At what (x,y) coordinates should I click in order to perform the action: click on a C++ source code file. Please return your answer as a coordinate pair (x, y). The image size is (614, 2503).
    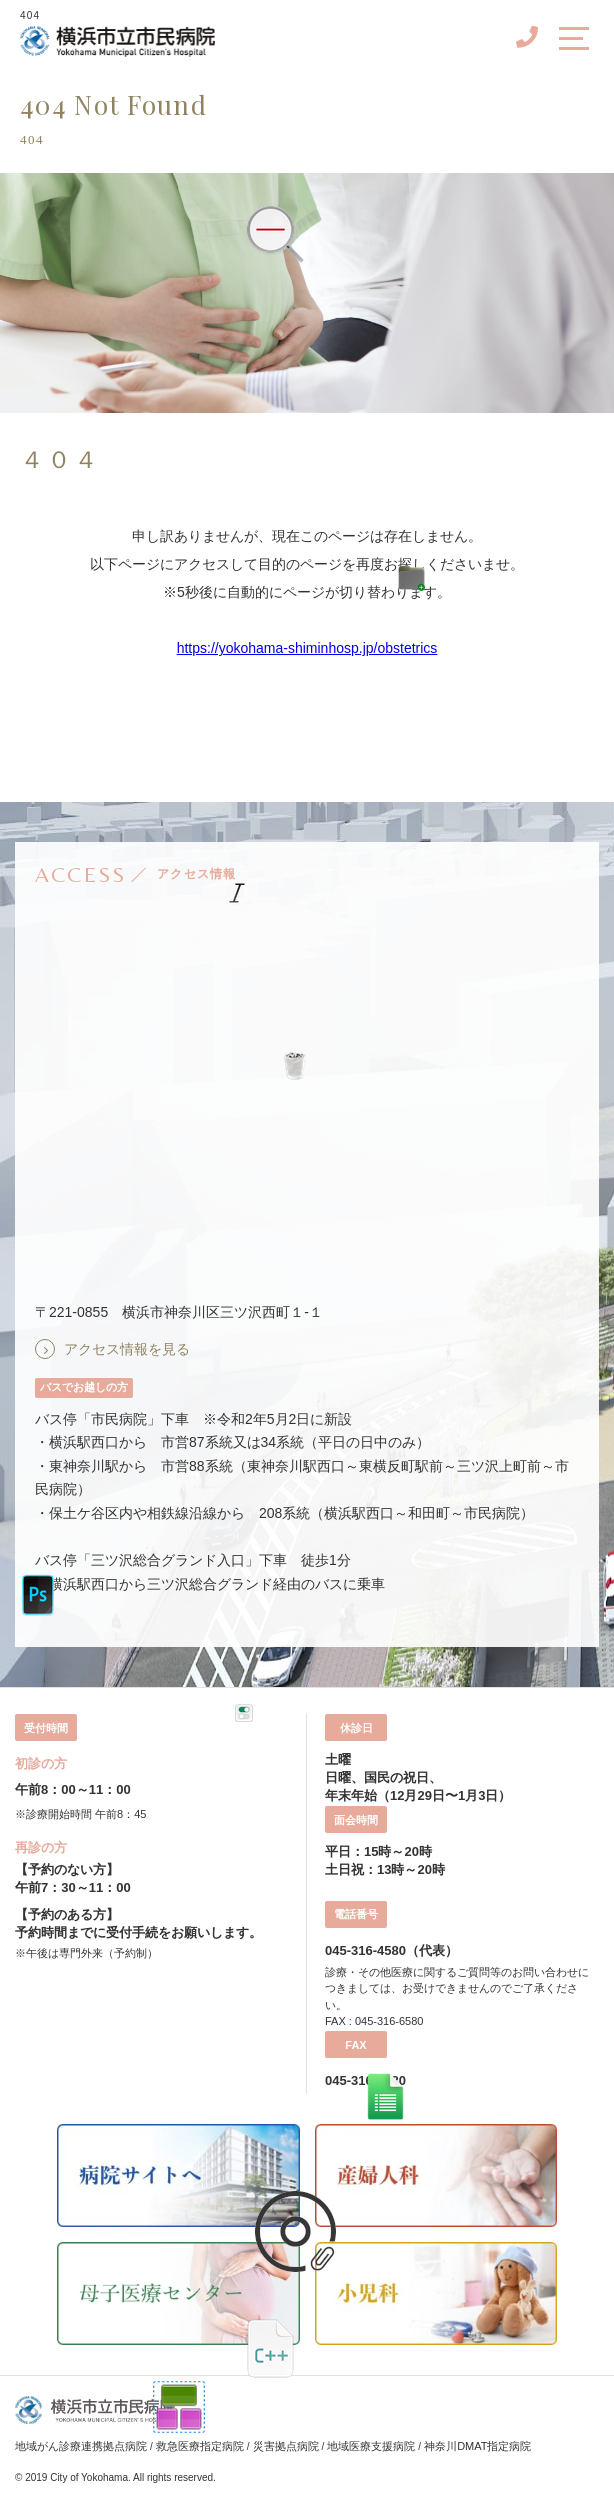
    Looking at the image, I should click on (270, 2348).